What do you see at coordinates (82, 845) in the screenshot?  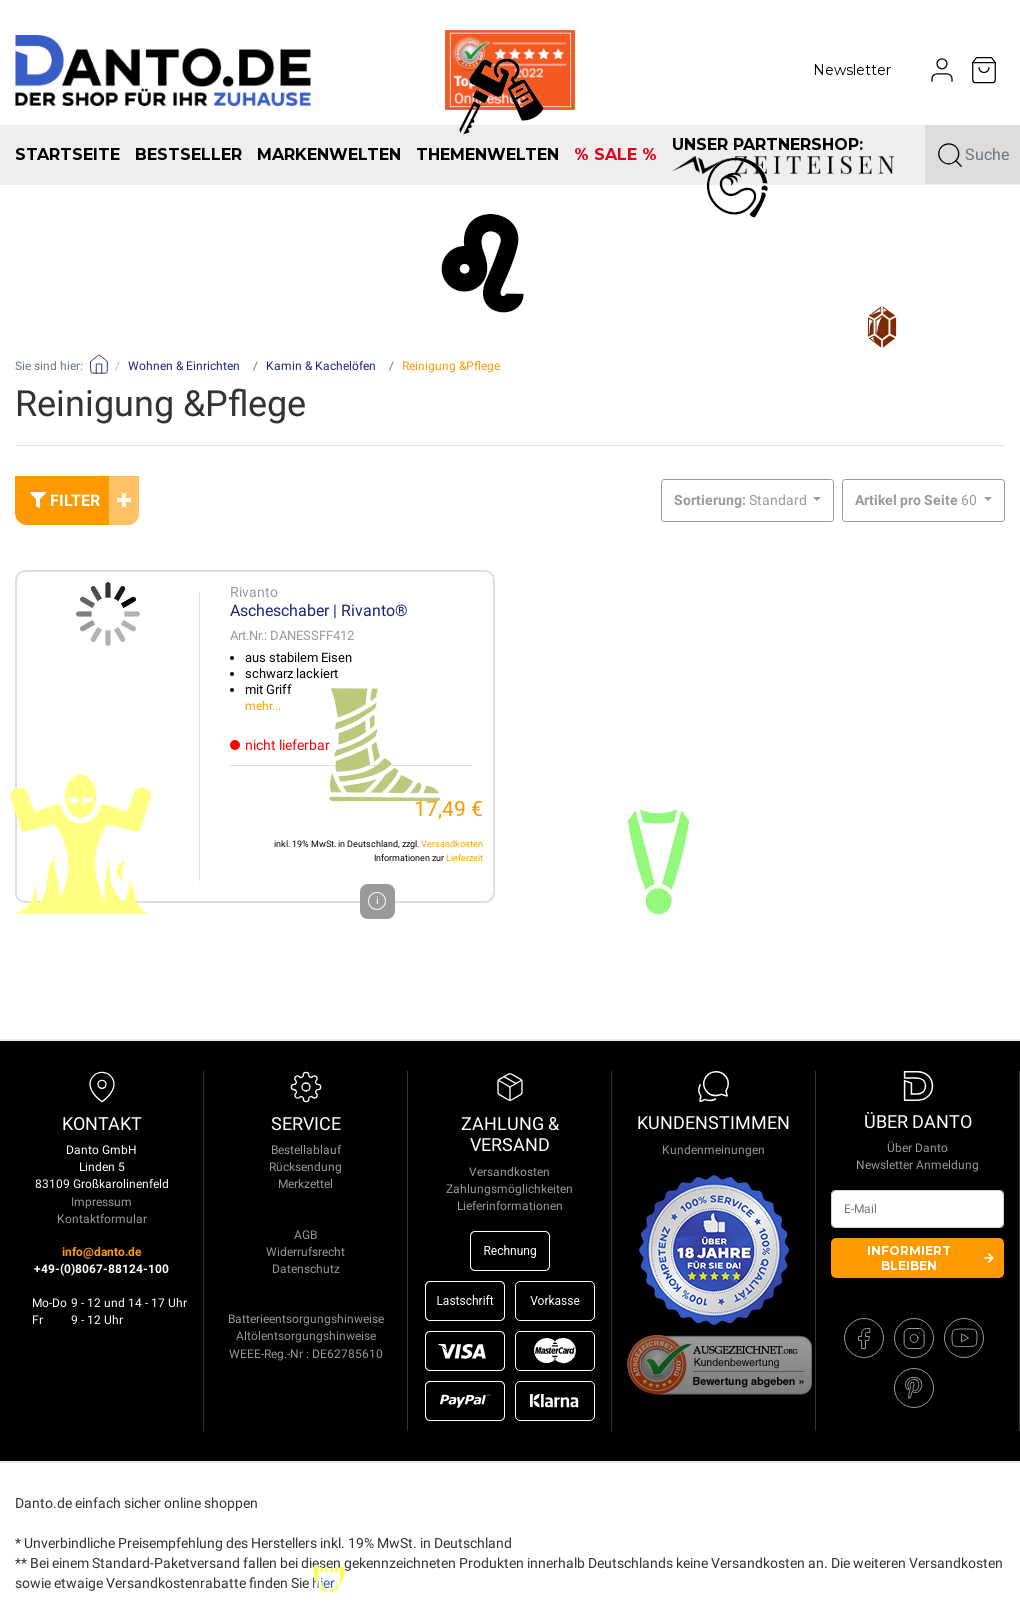 I see `summon or activate ifrit character` at bounding box center [82, 845].